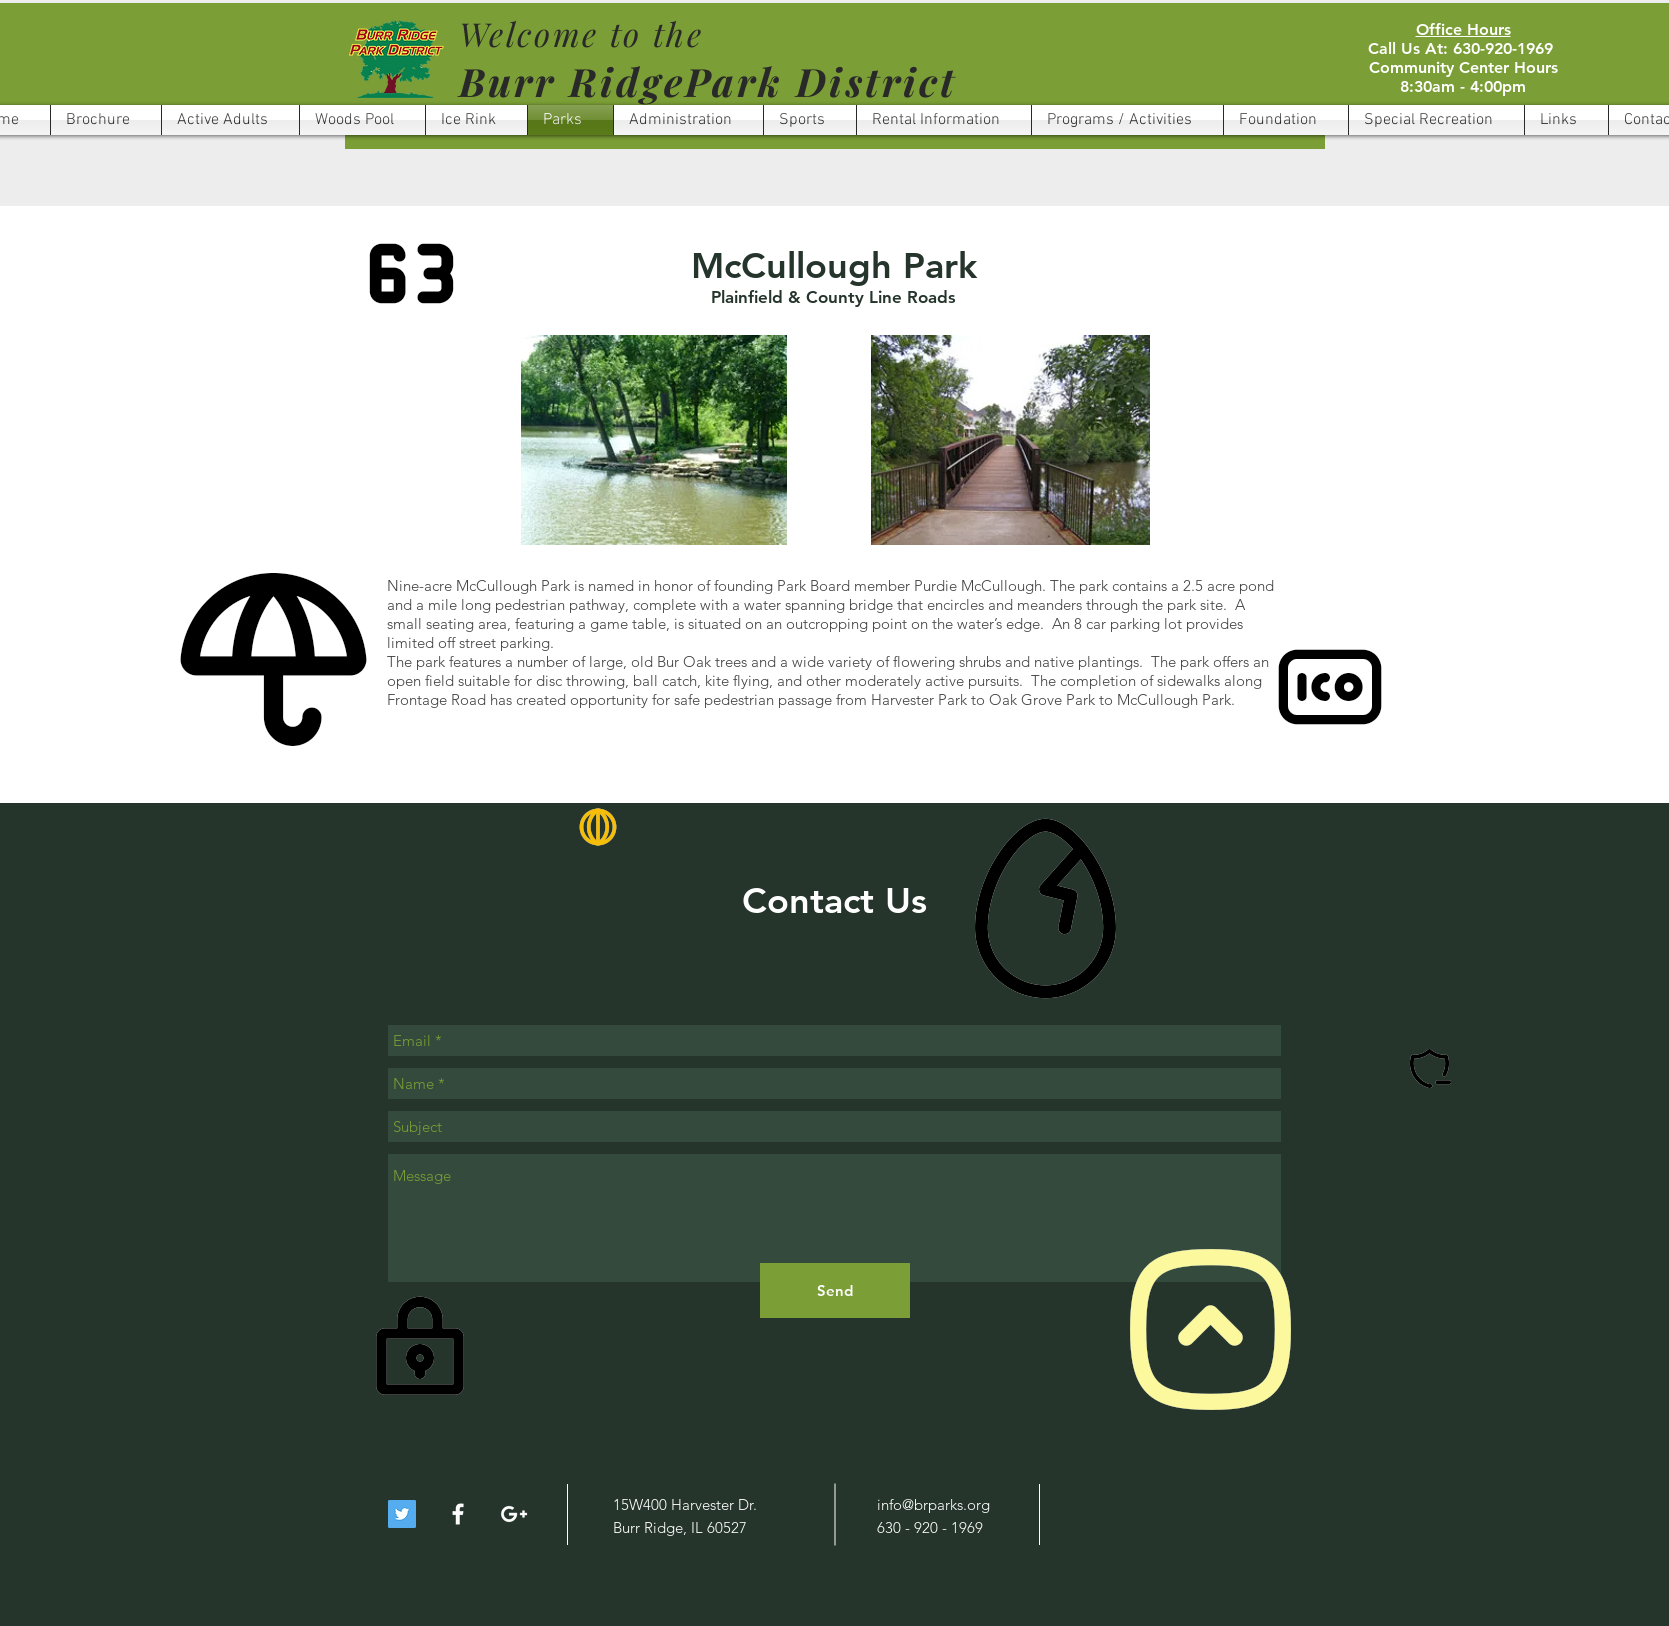 Image resolution: width=1669 pixels, height=1626 pixels. What do you see at coordinates (273, 659) in the screenshot?
I see `view weather protection or rain forecast` at bounding box center [273, 659].